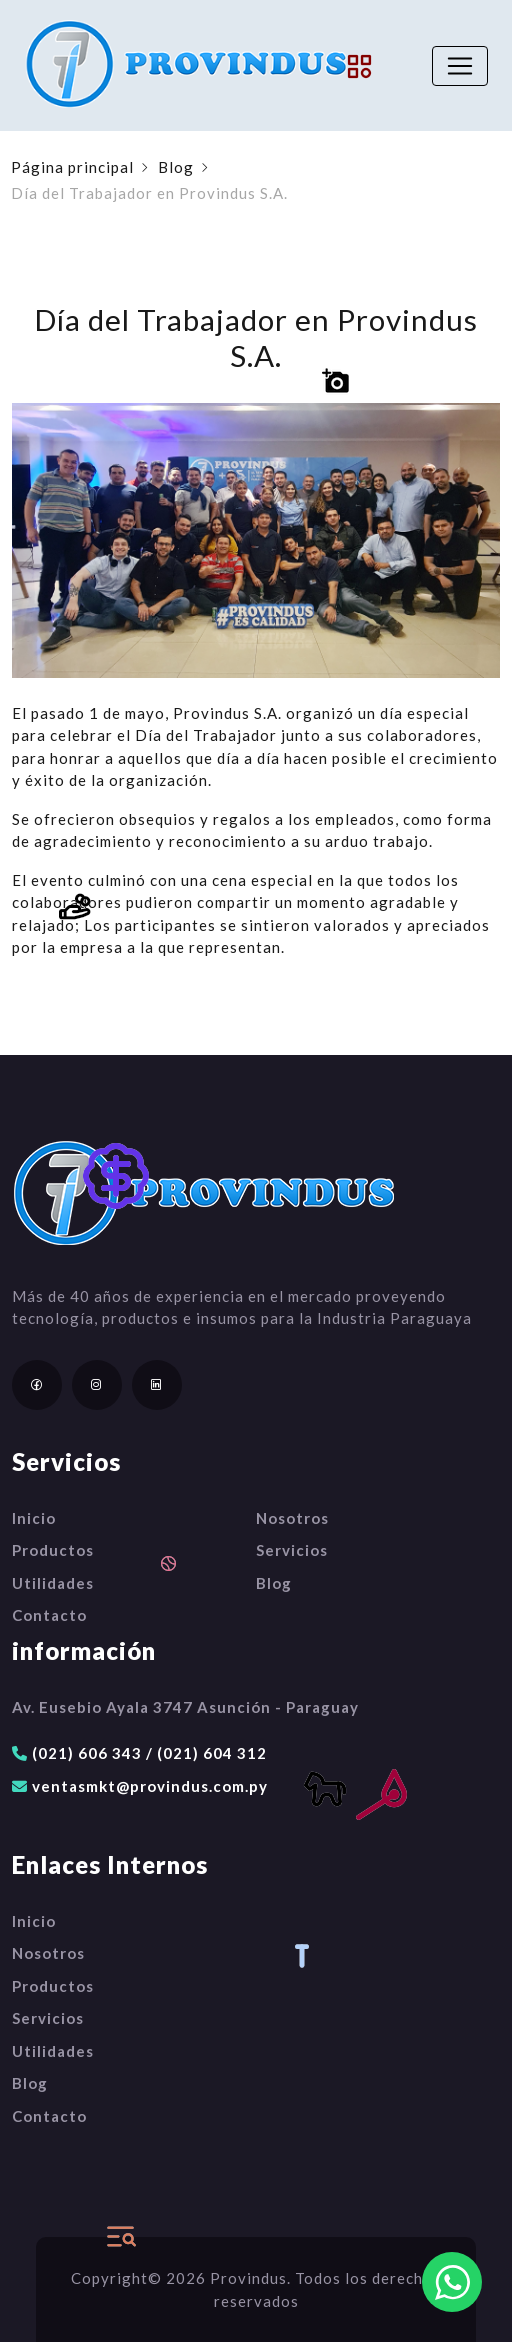 The height and width of the screenshot is (2342, 512). I want to click on search within a list or document, so click(120, 2236).